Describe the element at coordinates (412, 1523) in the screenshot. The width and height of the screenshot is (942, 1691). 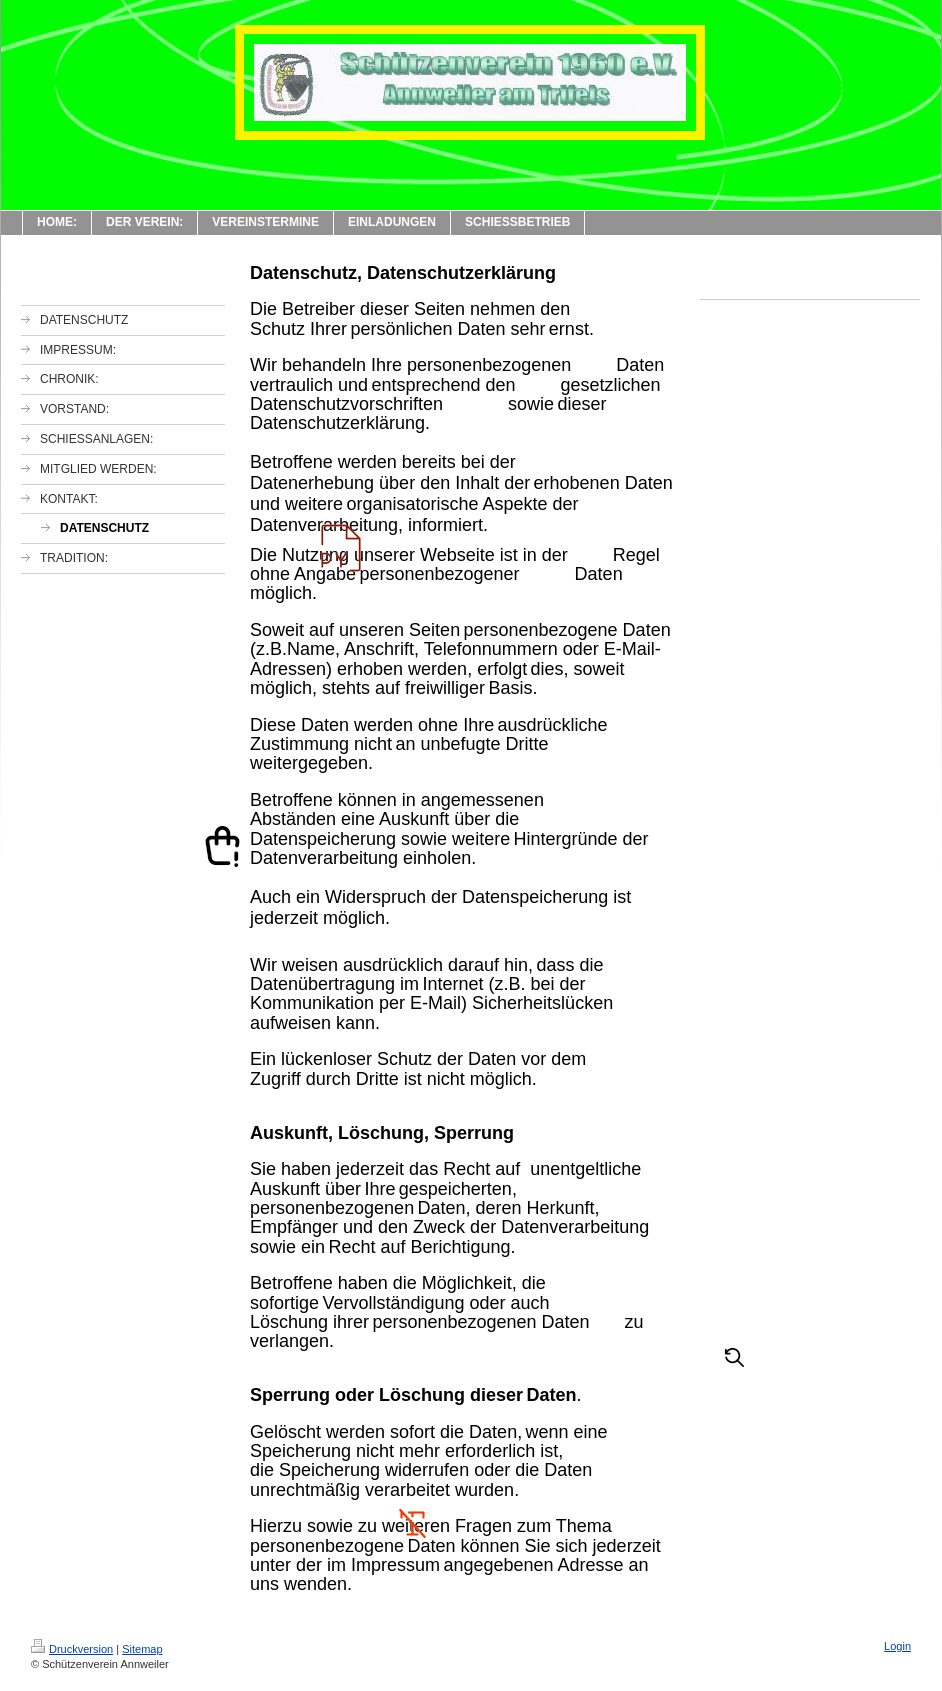
I see `disable text formatting` at that location.